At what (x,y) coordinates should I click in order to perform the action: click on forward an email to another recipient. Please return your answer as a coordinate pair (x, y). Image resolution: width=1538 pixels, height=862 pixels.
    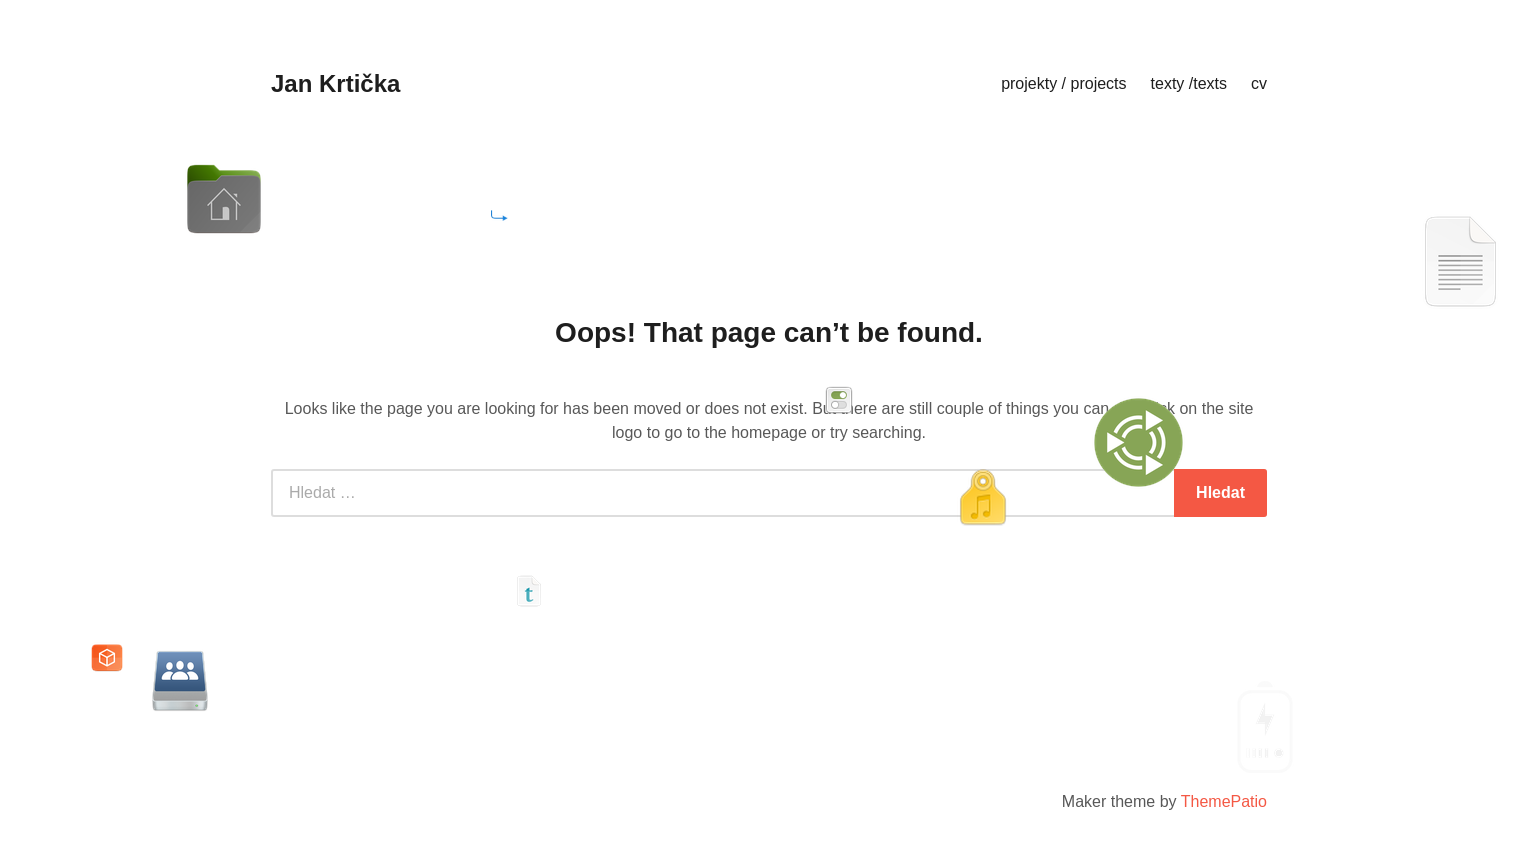
    Looking at the image, I should click on (499, 214).